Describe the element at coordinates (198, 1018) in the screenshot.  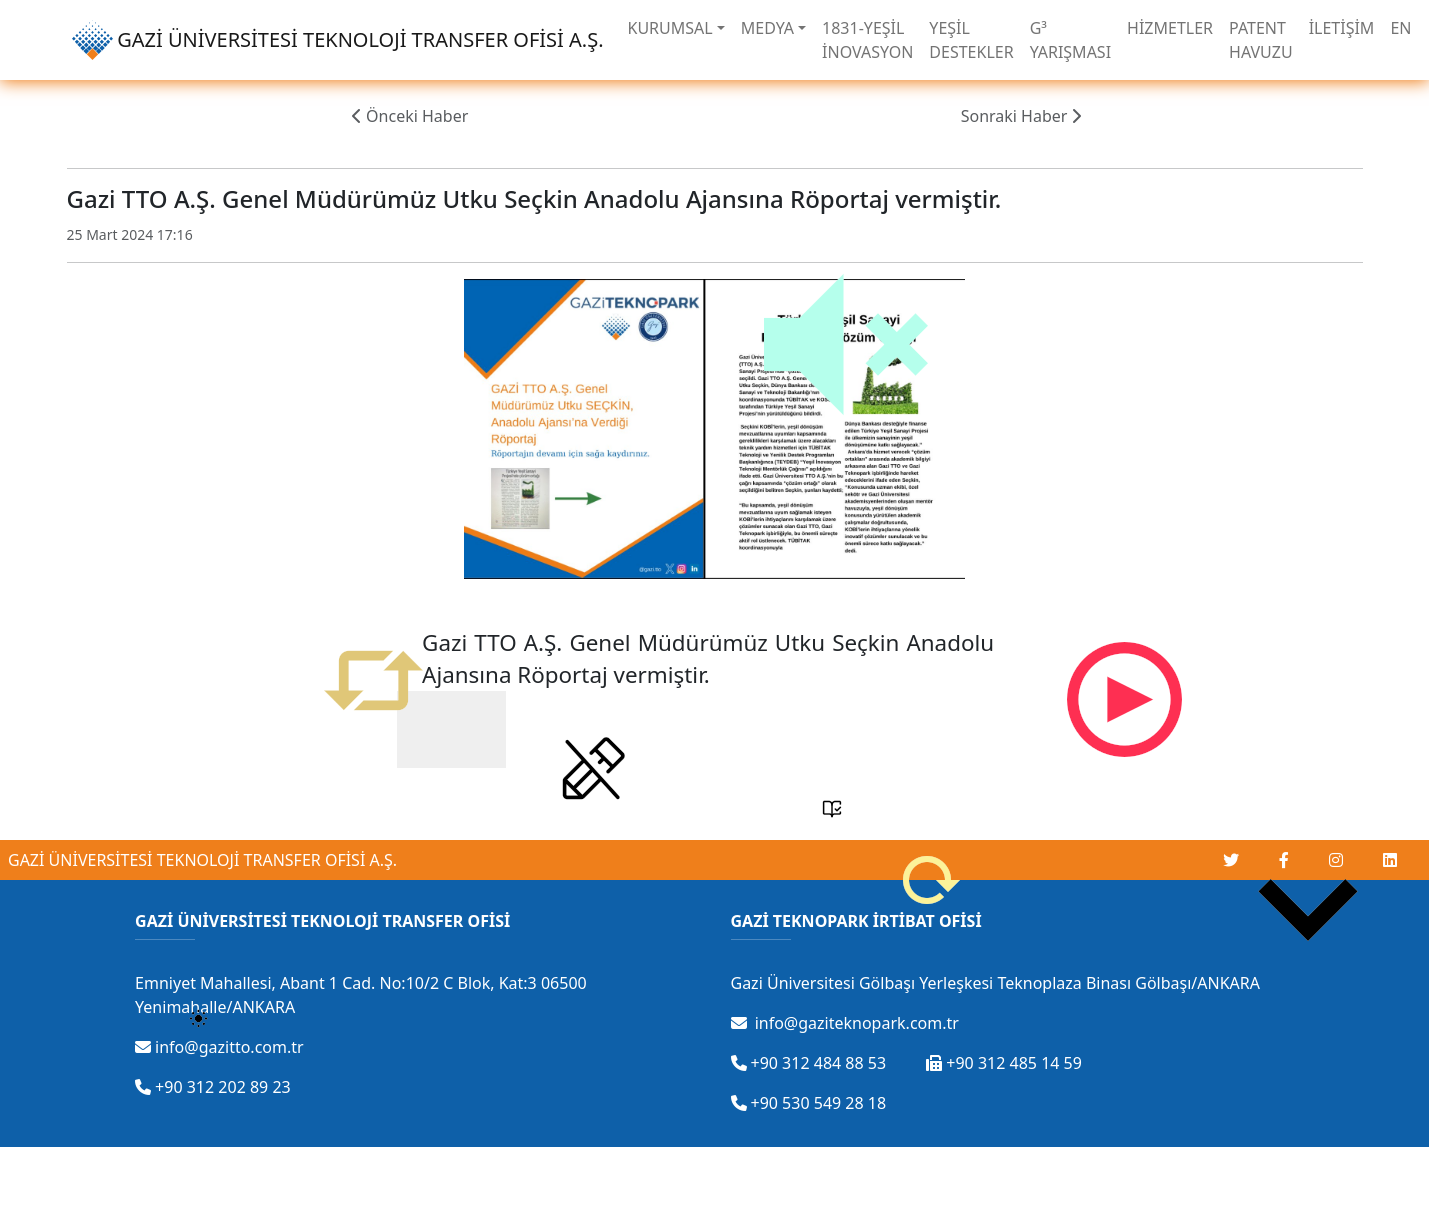
I see `decrease screen brightness` at that location.